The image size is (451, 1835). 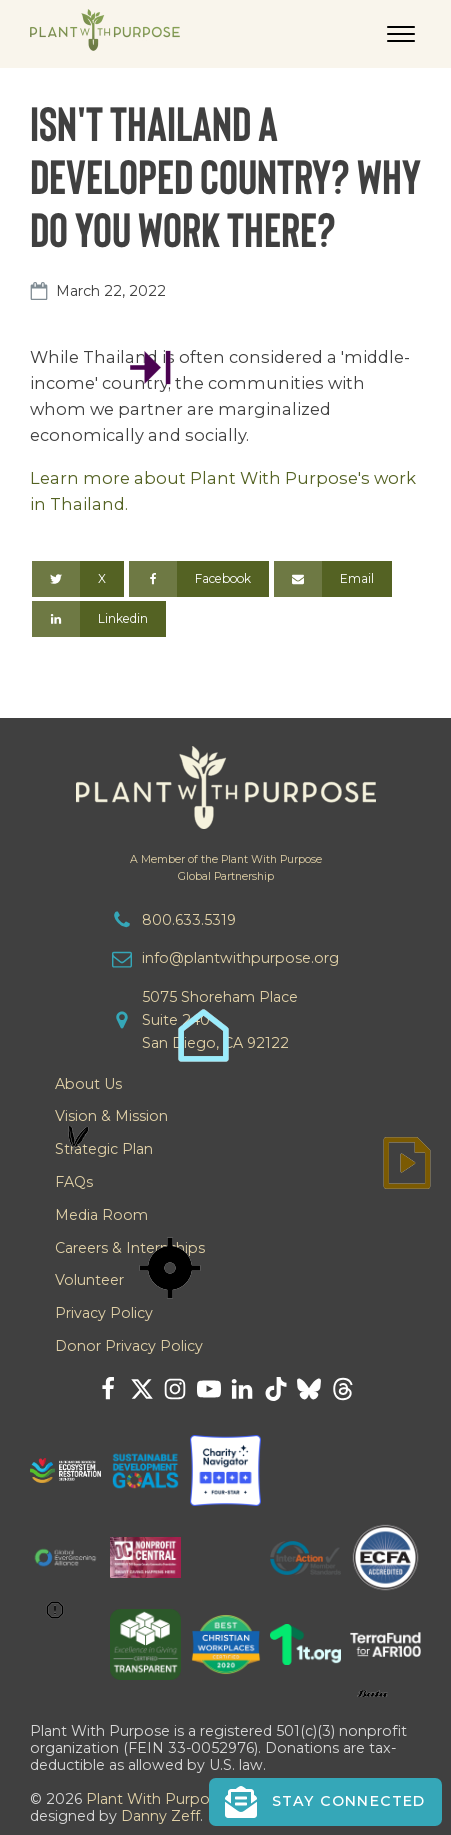 I want to click on apache maven project or build tool, so click(x=78, y=1139).